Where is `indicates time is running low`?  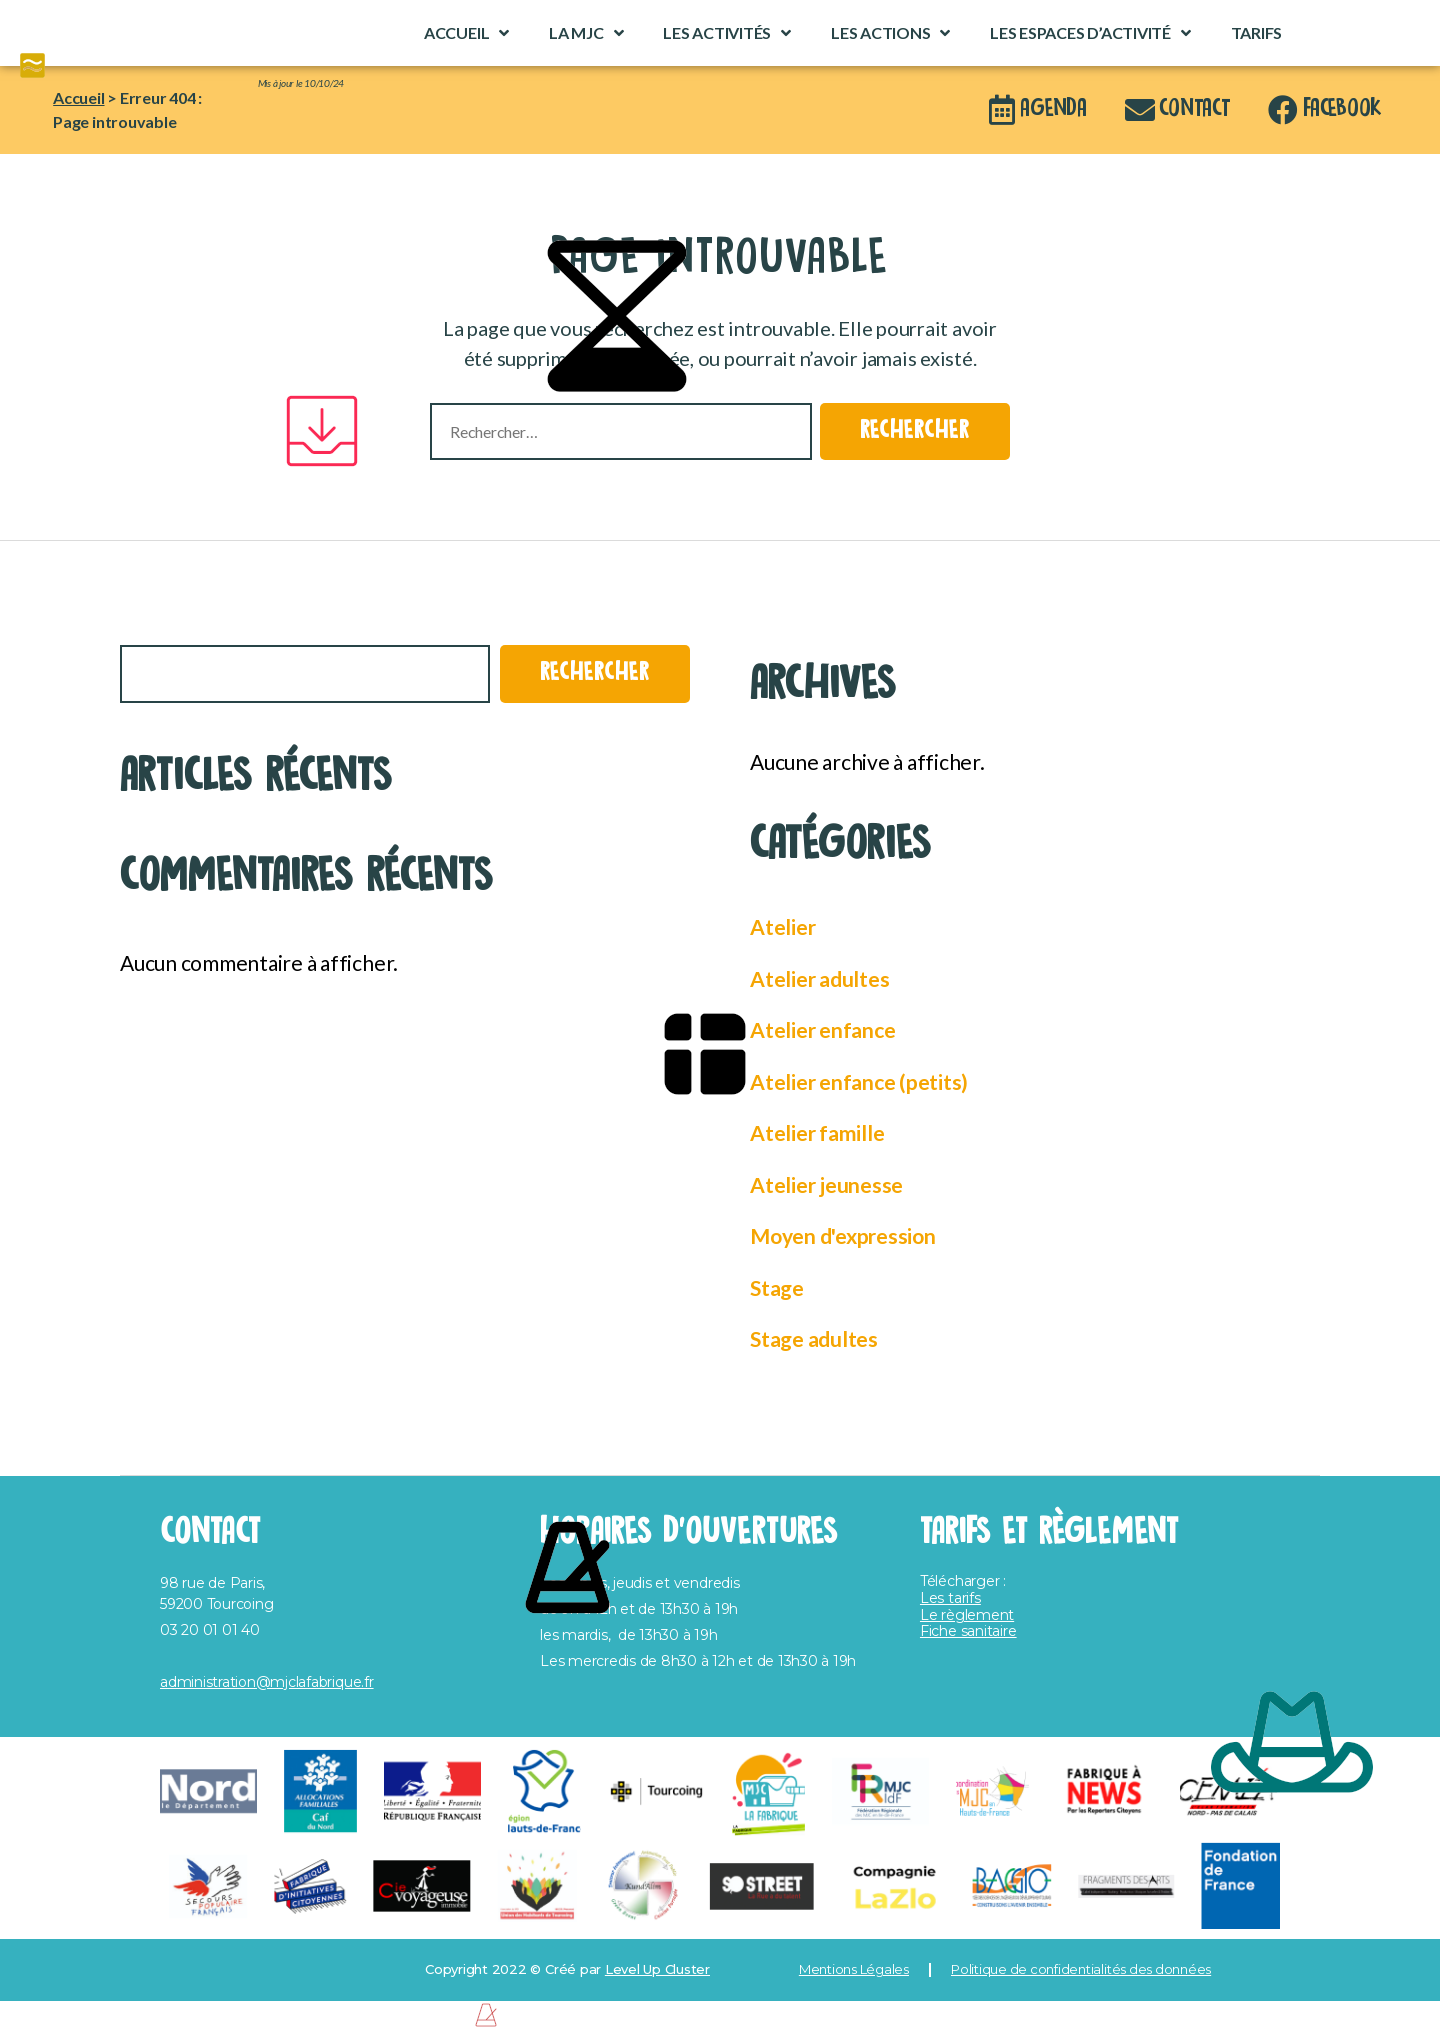
indicates time is running low is located at coordinates (617, 316).